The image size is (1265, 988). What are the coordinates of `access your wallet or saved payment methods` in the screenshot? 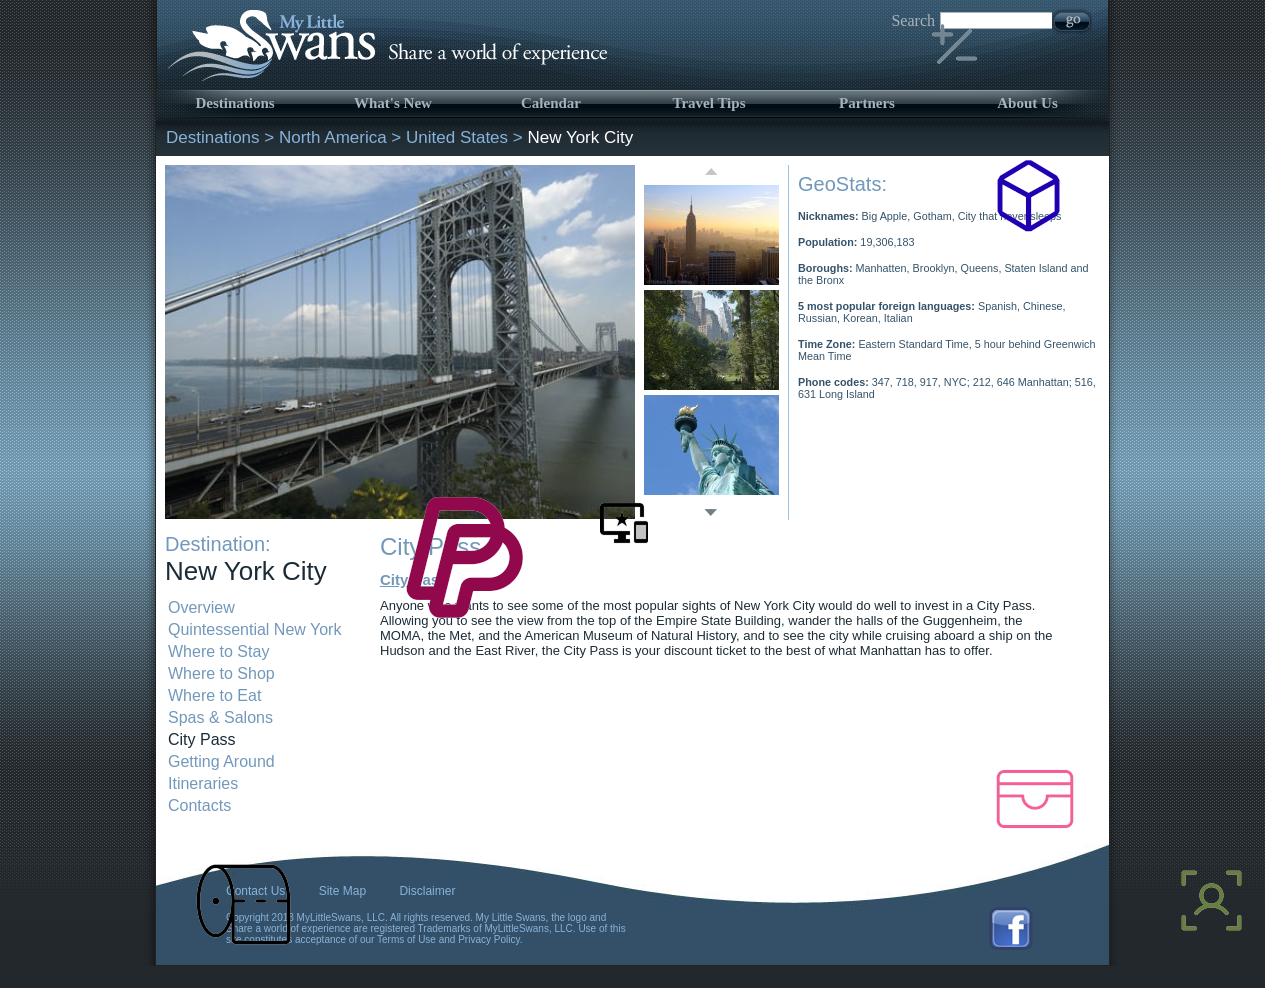 It's located at (1035, 799).